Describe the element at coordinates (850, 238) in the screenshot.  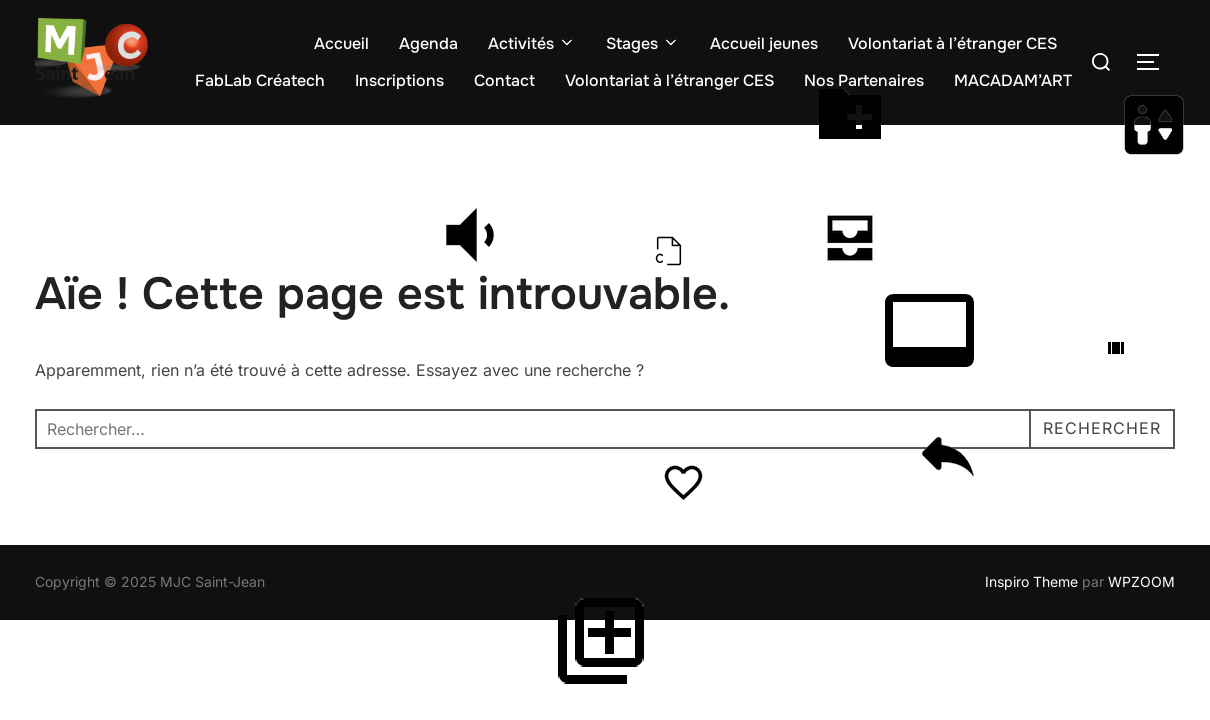
I see `view all inboxes` at that location.